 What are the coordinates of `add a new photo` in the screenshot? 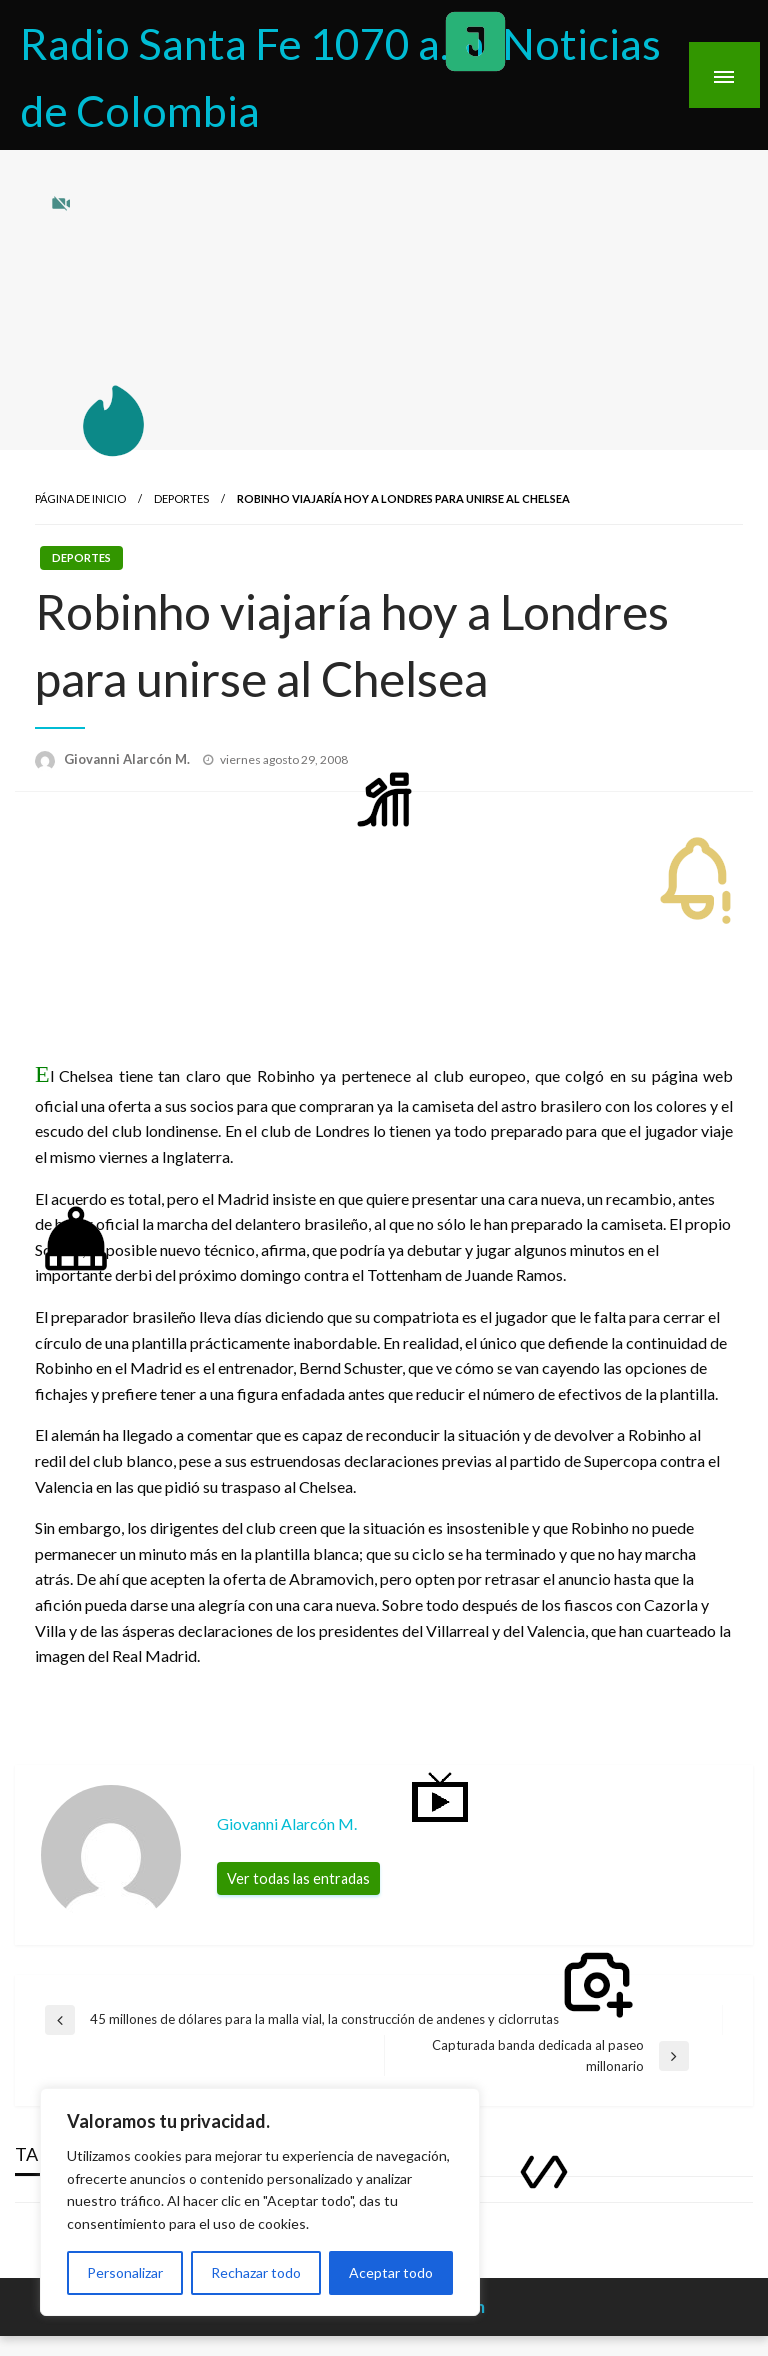 It's located at (597, 1982).